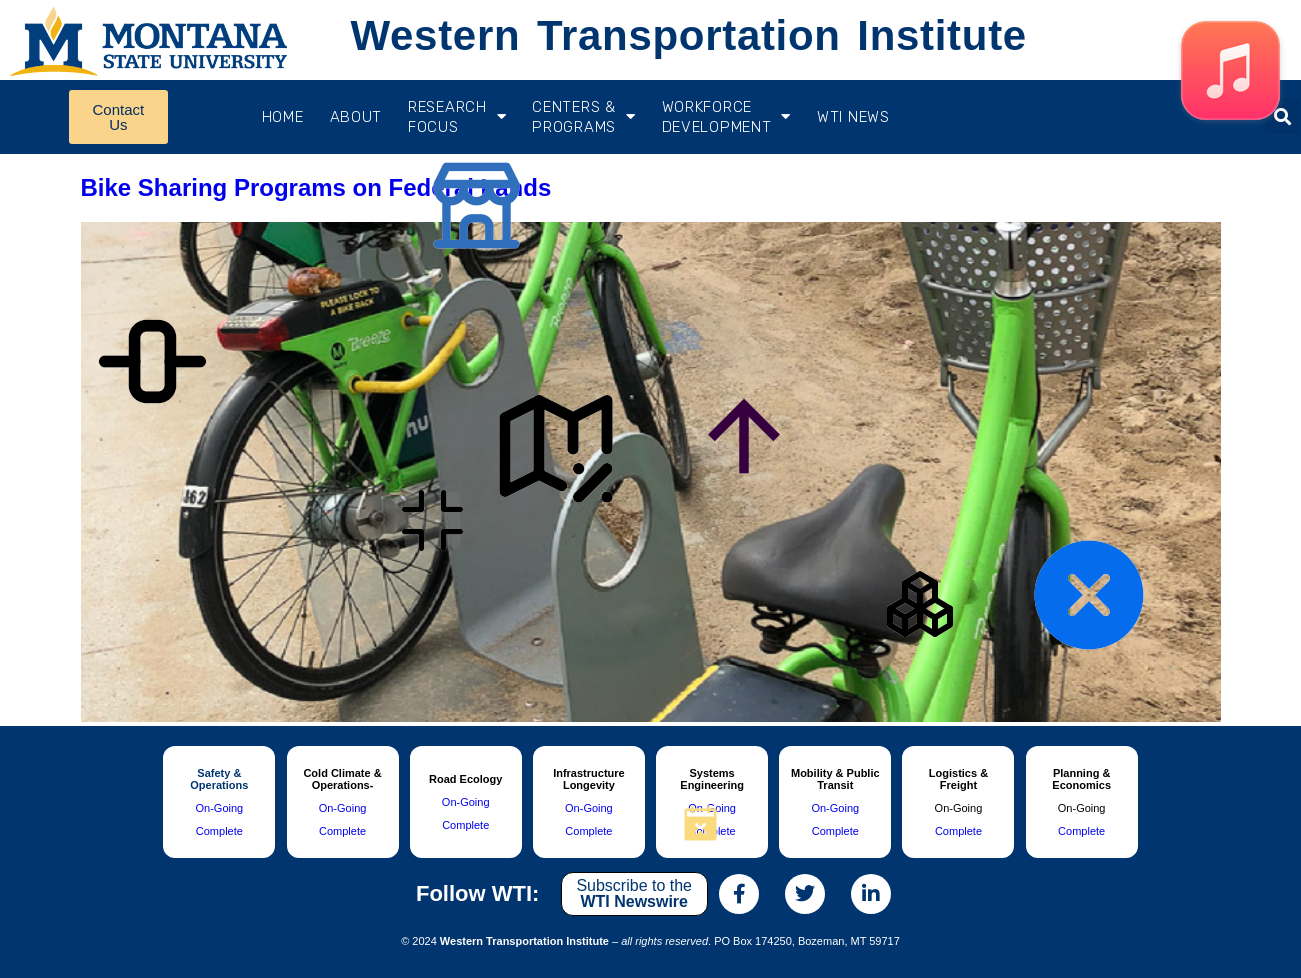 The height and width of the screenshot is (978, 1301). I want to click on scroll to top of page, so click(744, 437).